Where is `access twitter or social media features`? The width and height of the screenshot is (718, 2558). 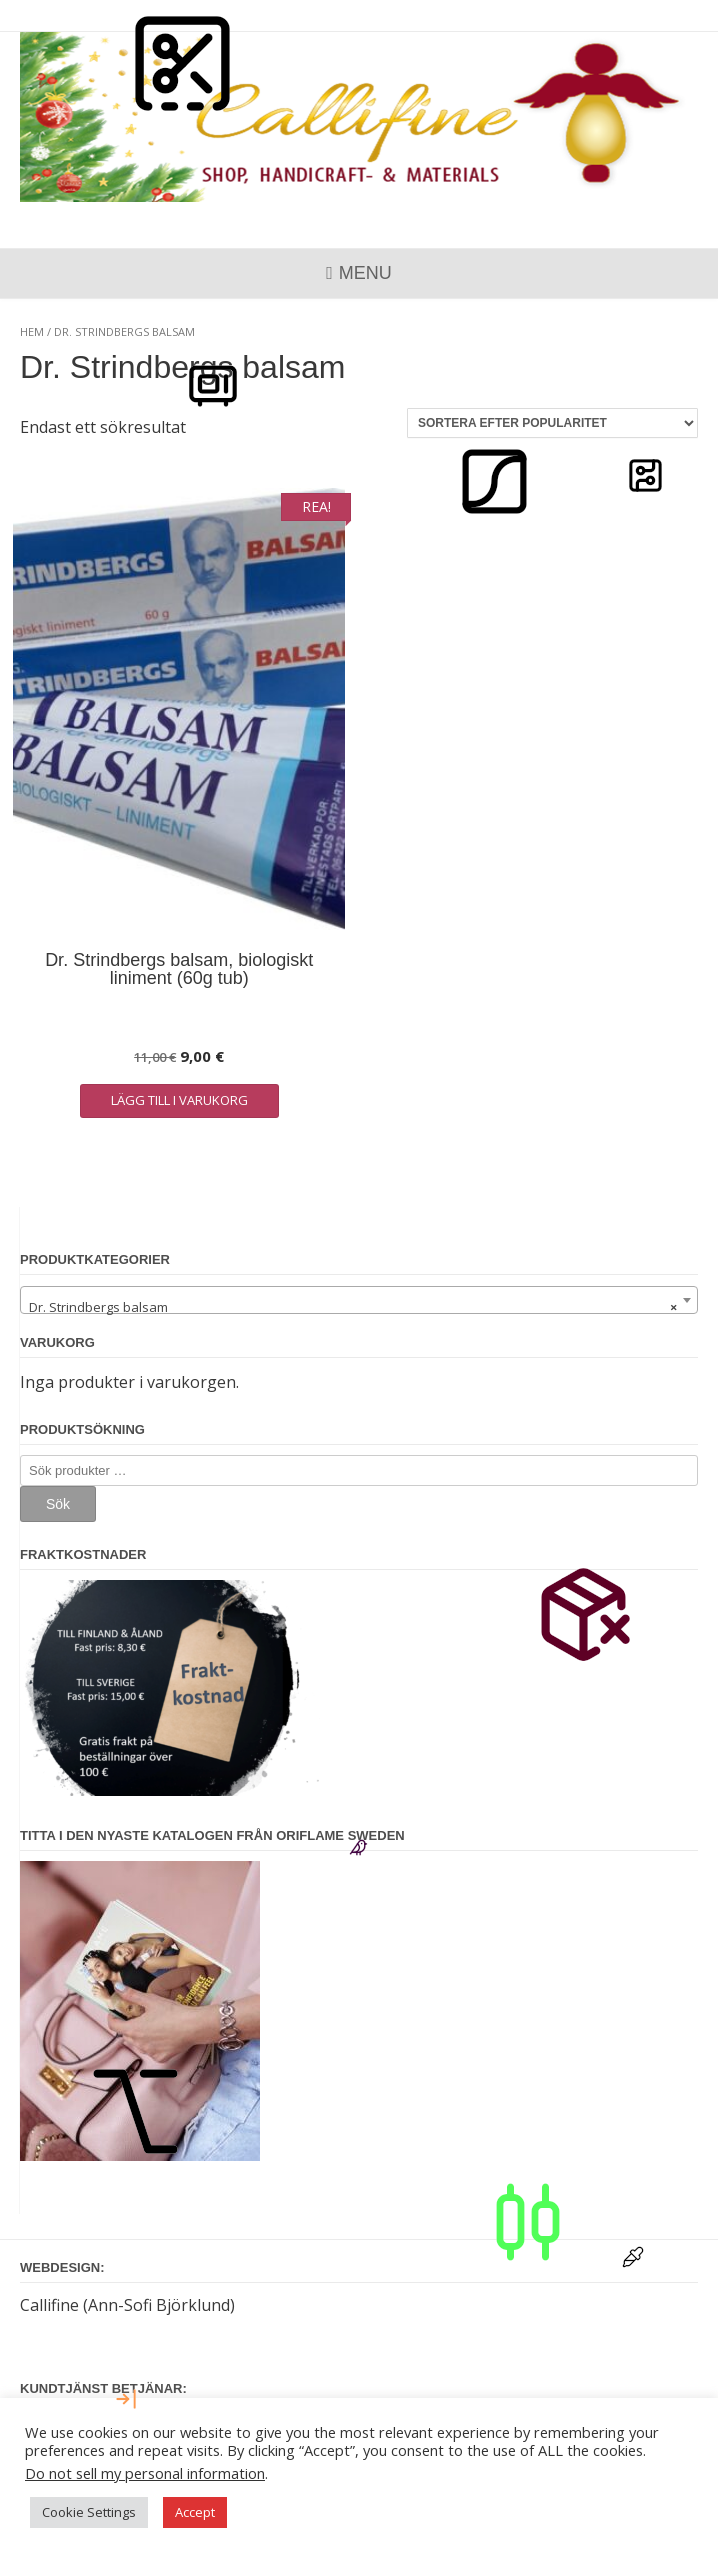
access twitter or social media features is located at coordinates (358, 1847).